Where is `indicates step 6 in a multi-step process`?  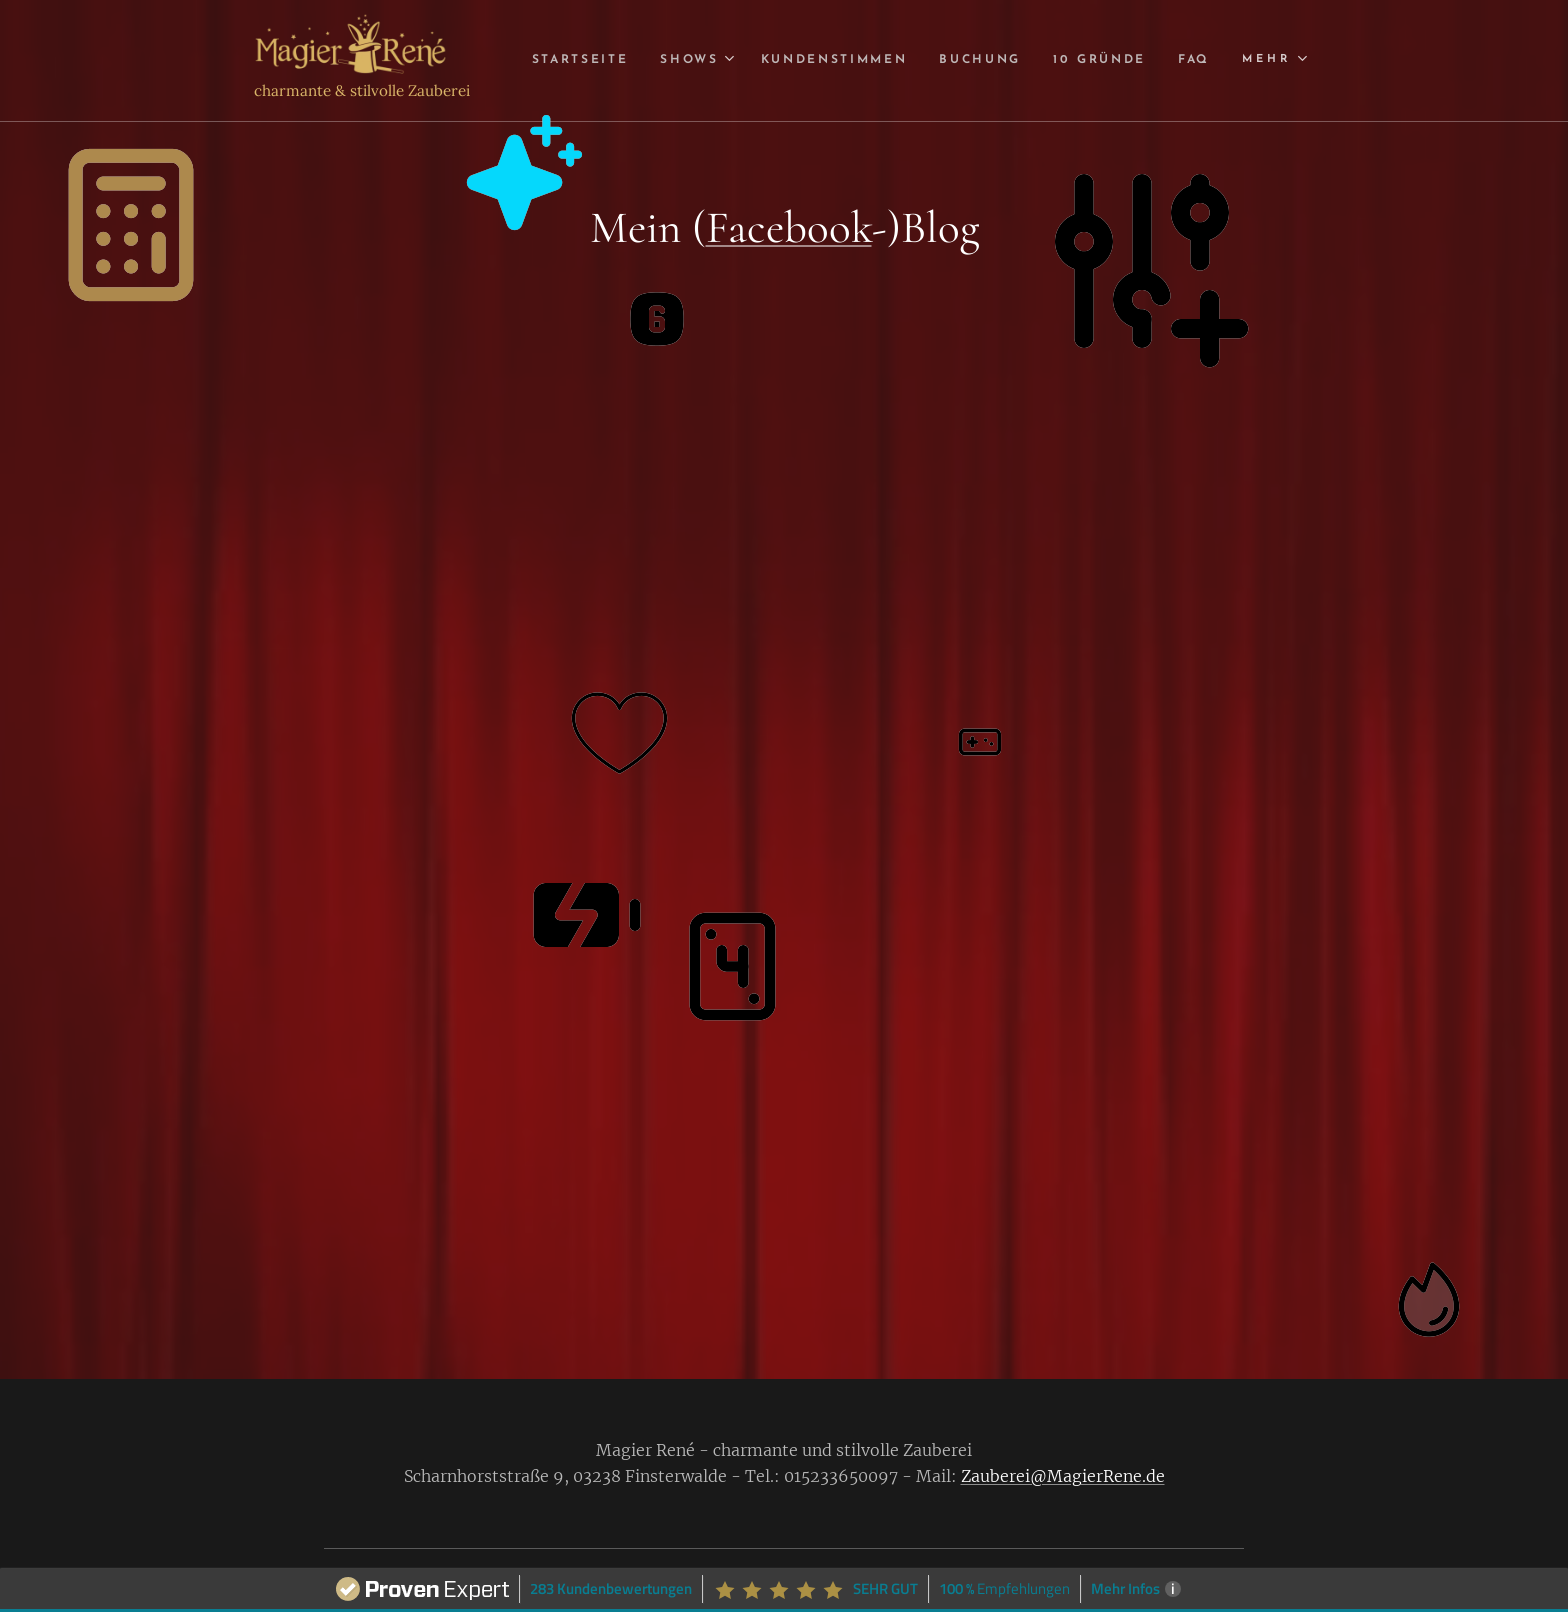 indicates step 6 in a multi-step process is located at coordinates (657, 319).